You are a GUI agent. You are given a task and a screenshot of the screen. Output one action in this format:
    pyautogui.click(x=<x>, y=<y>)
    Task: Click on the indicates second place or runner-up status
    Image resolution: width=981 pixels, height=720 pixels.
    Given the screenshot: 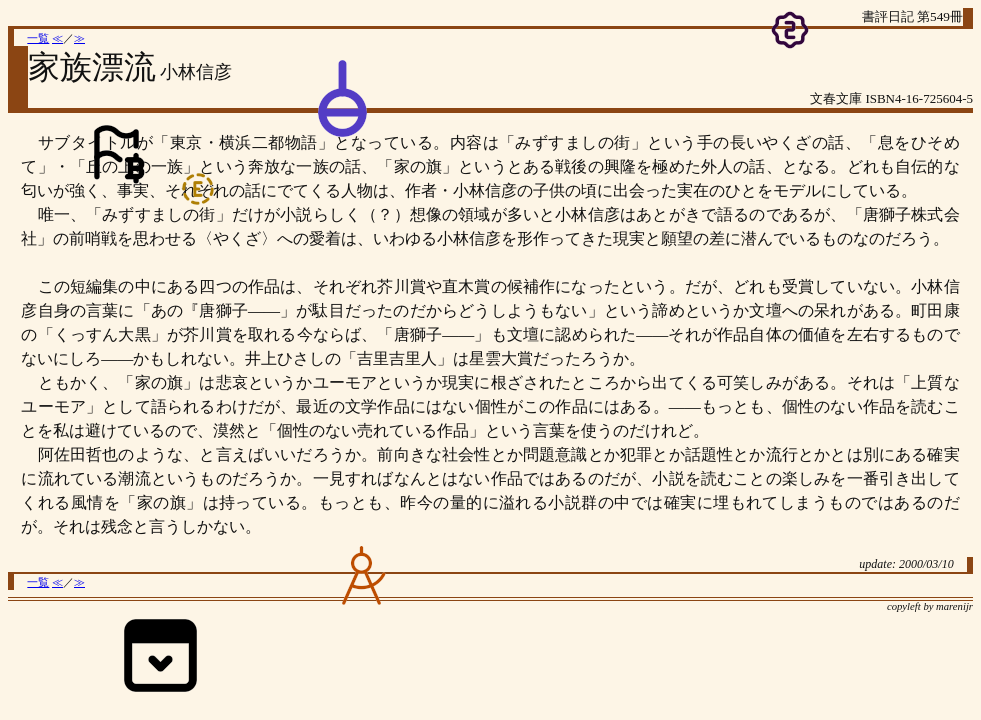 What is the action you would take?
    pyautogui.click(x=790, y=30)
    